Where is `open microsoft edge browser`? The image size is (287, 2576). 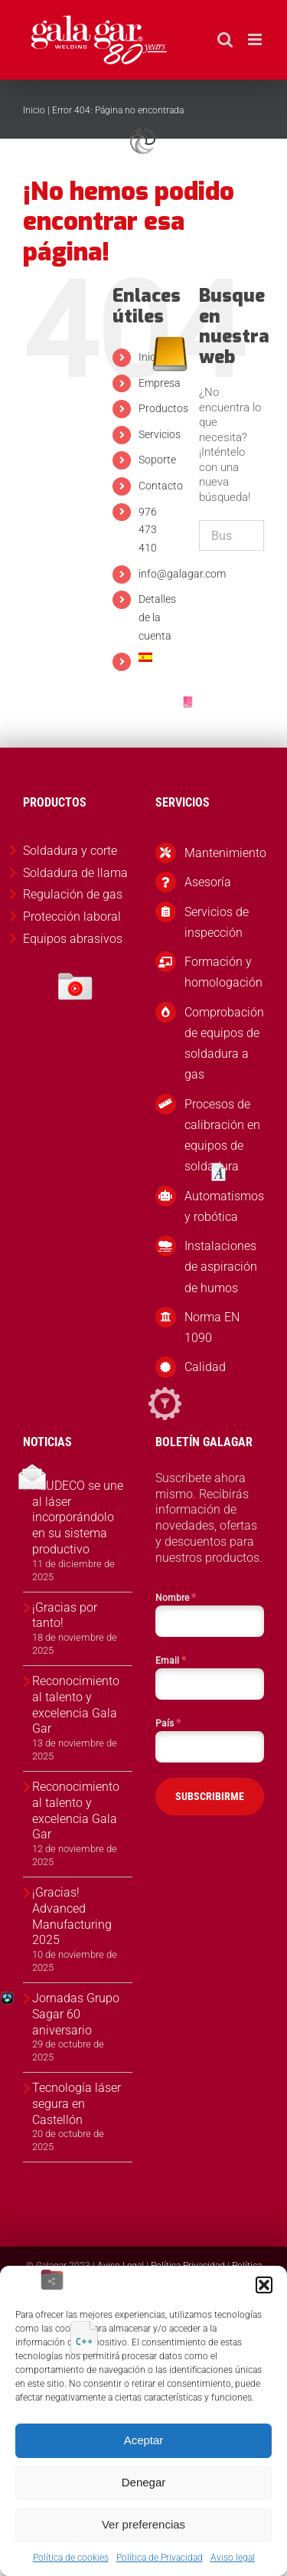
open microsoft edge browser is located at coordinates (142, 141).